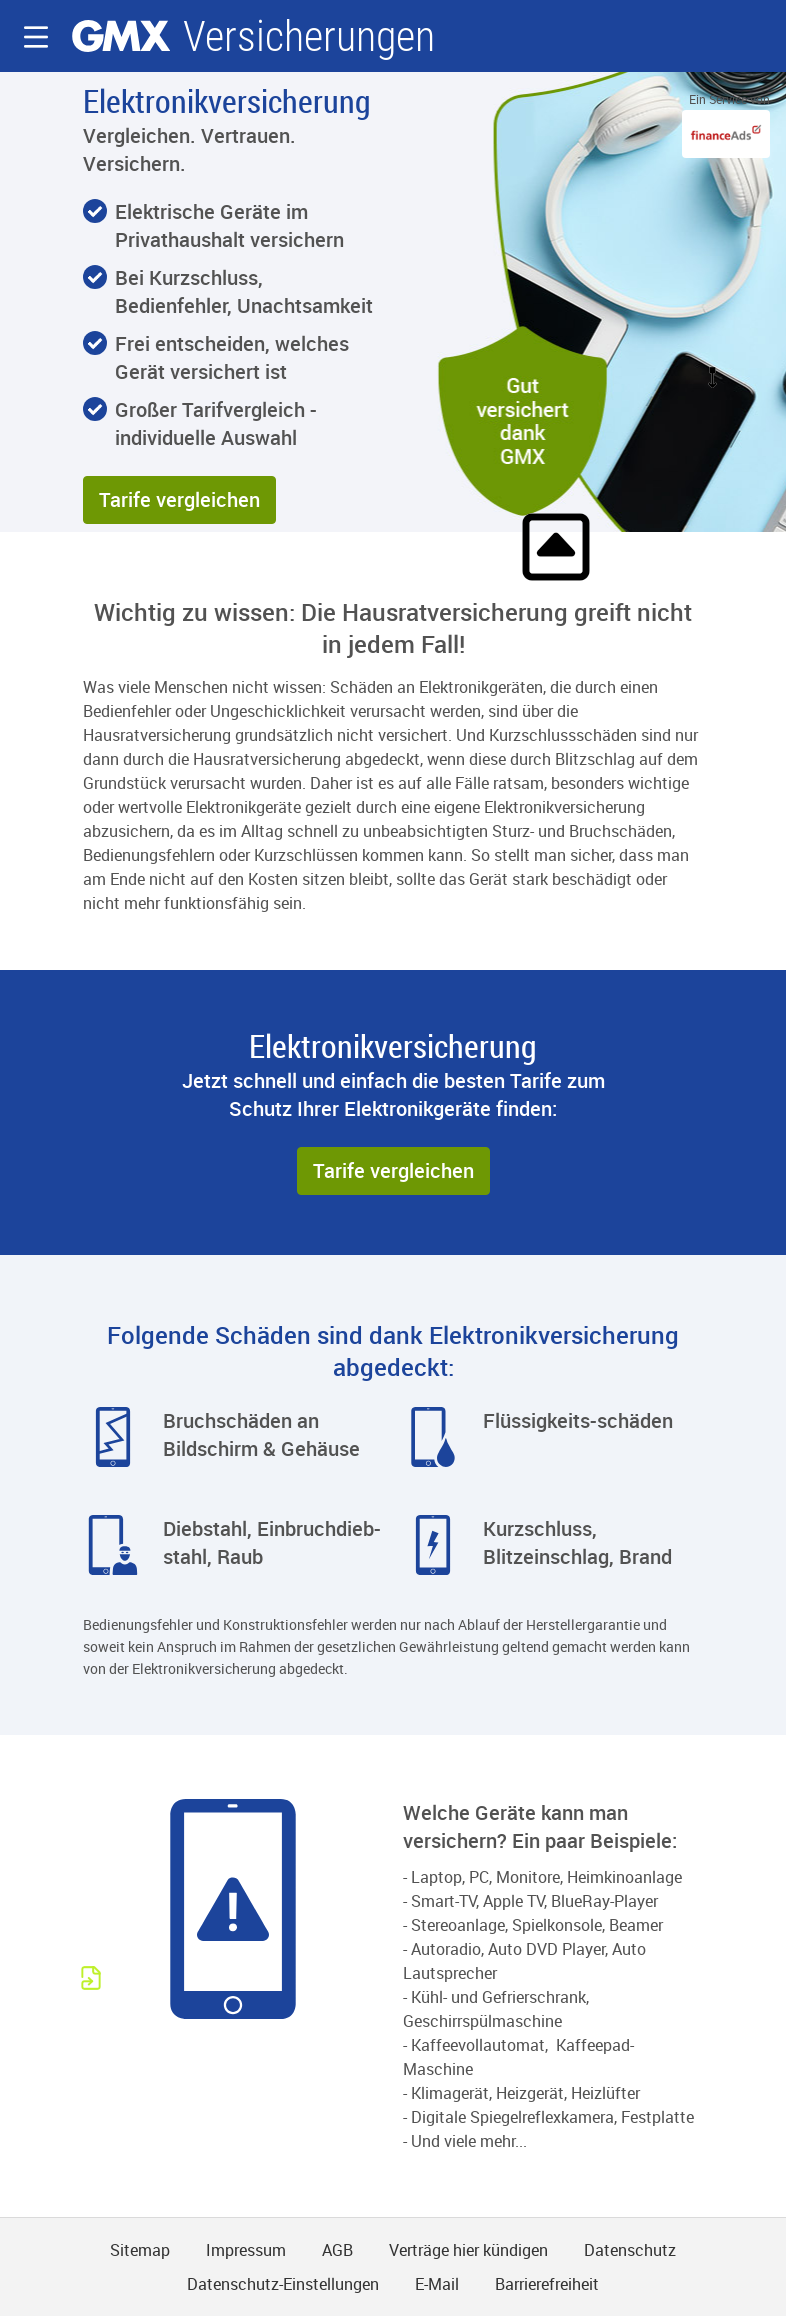  Describe the element at coordinates (712, 377) in the screenshot. I see `download or save content` at that location.